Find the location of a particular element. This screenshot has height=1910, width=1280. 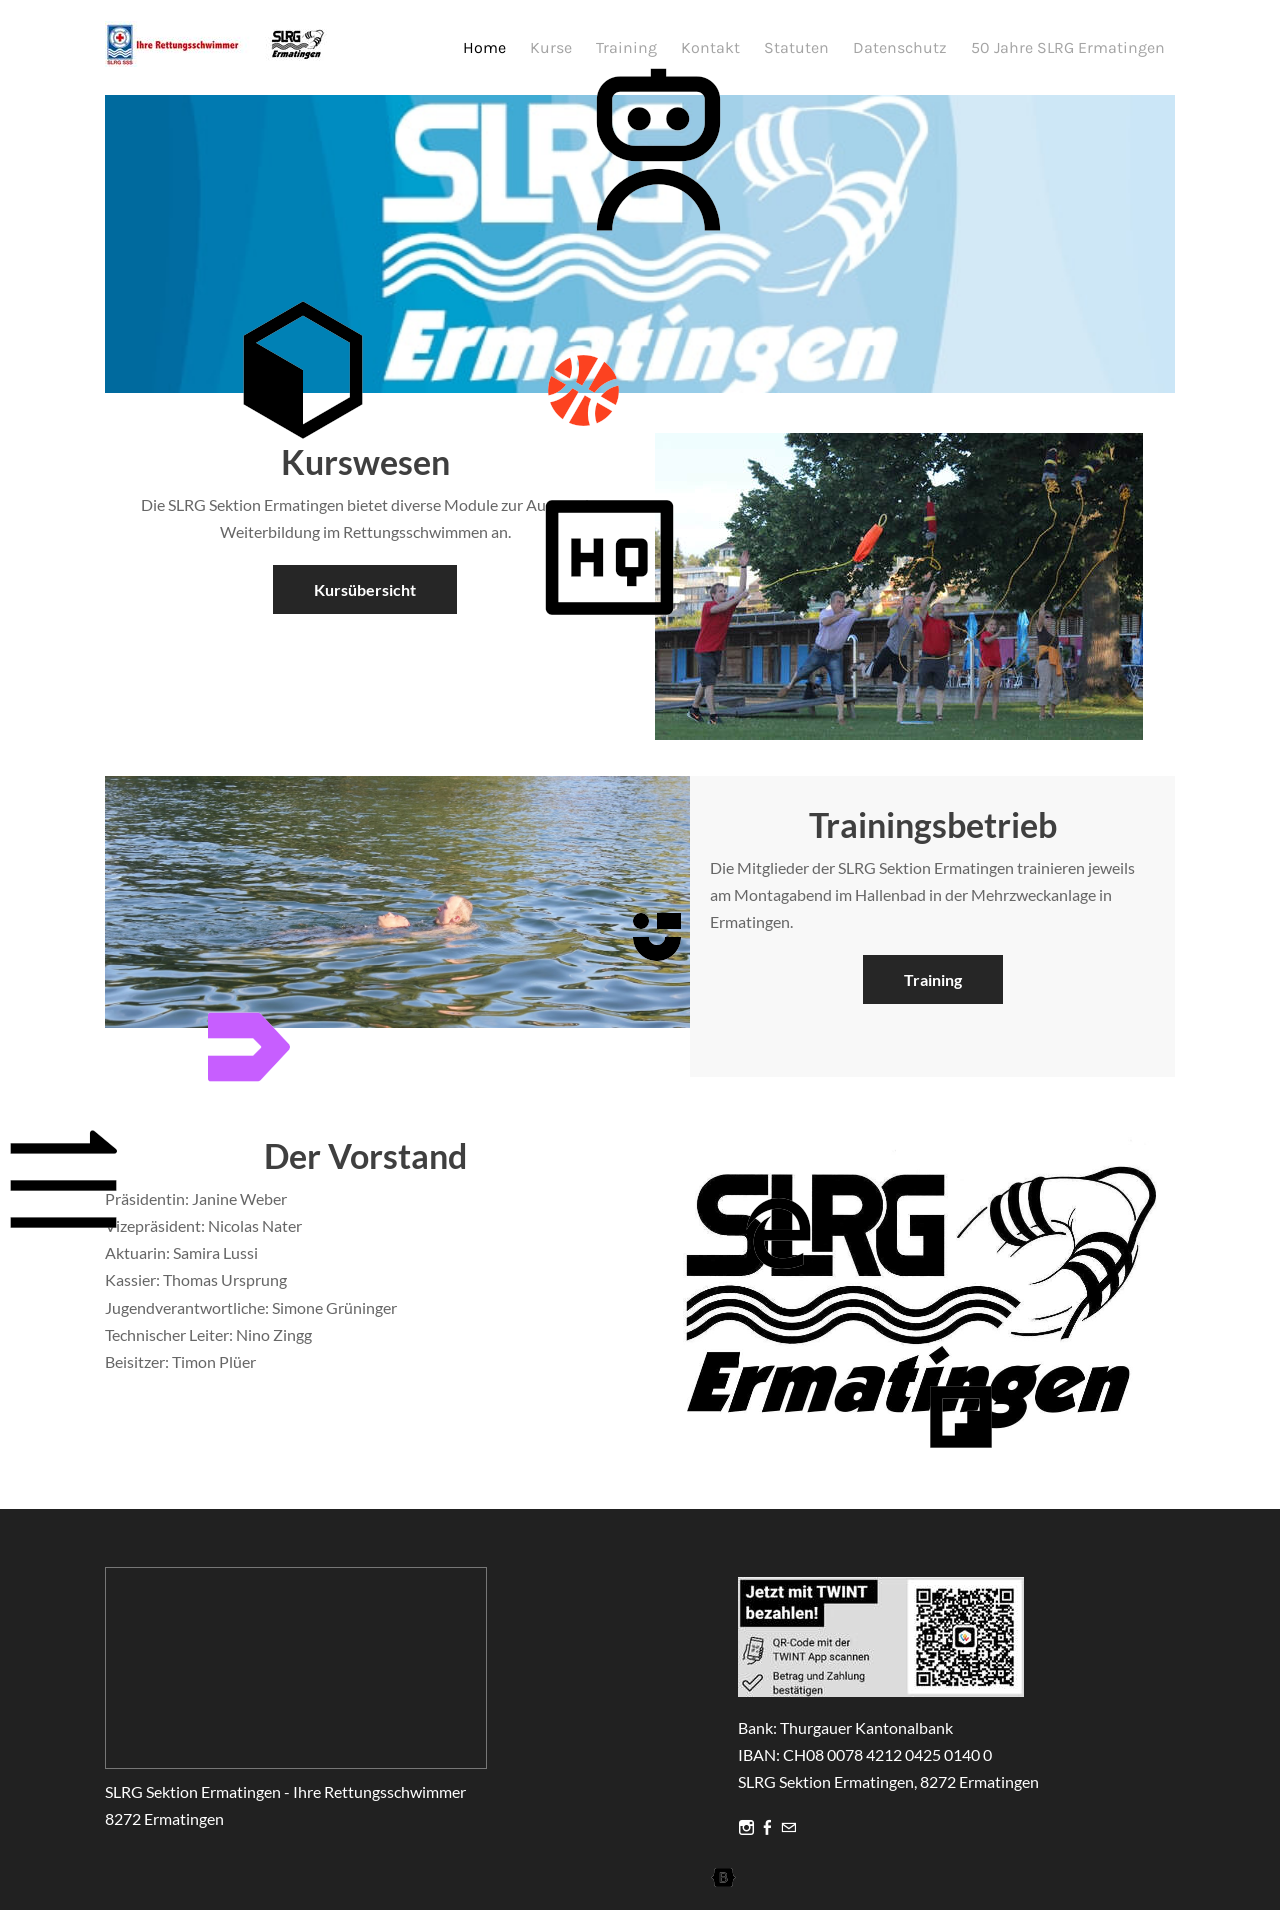

open microsoft edge browser is located at coordinates (778, 1233).